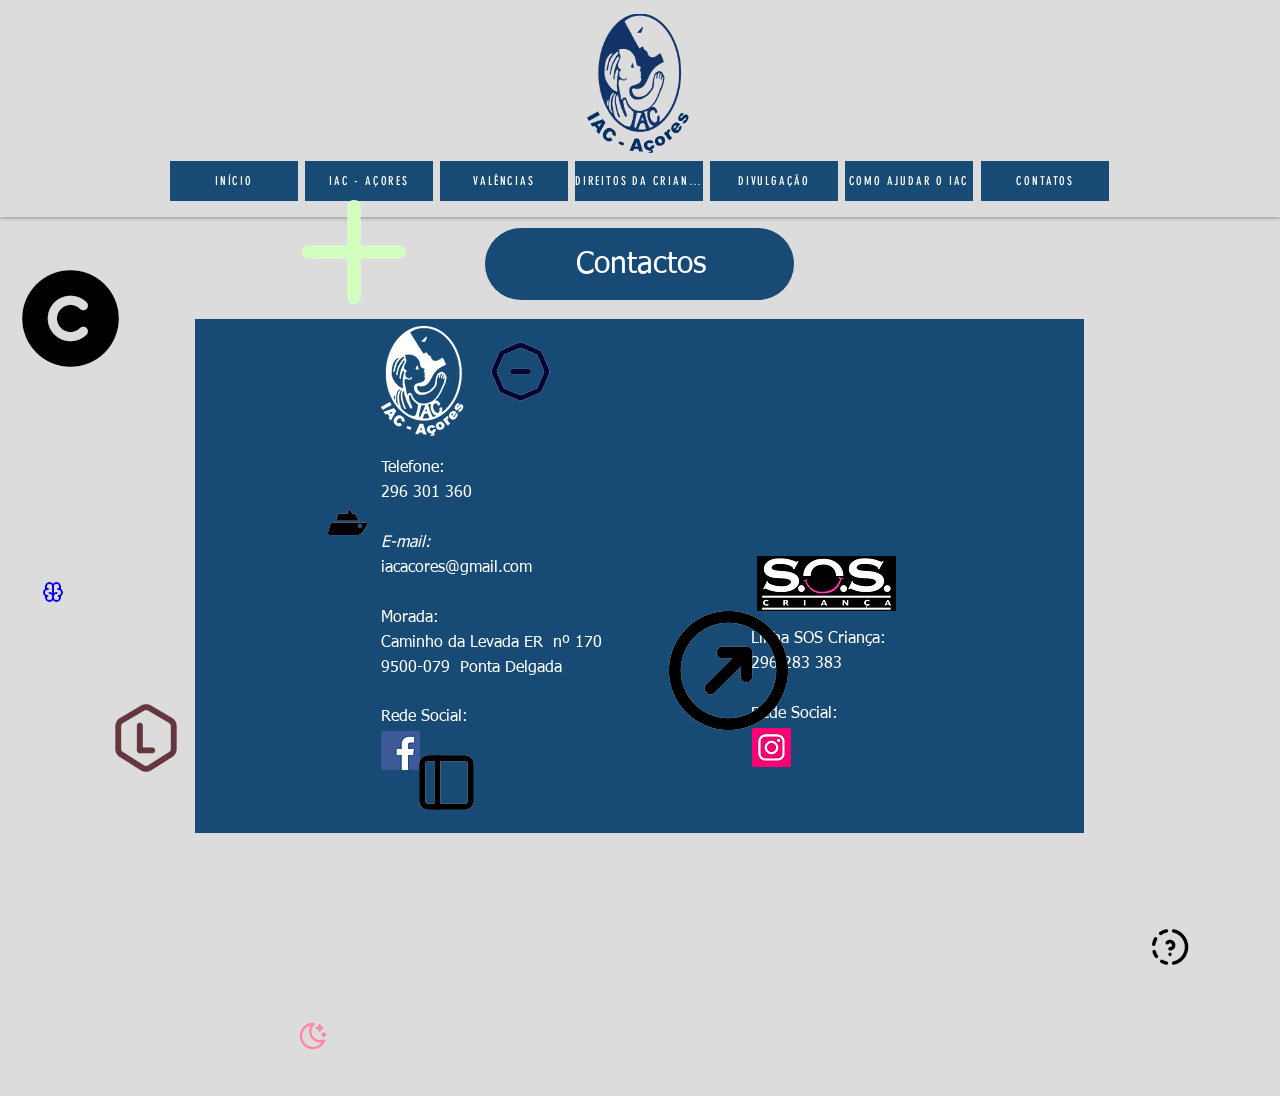  I want to click on view help for current progress status, so click(1170, 947).